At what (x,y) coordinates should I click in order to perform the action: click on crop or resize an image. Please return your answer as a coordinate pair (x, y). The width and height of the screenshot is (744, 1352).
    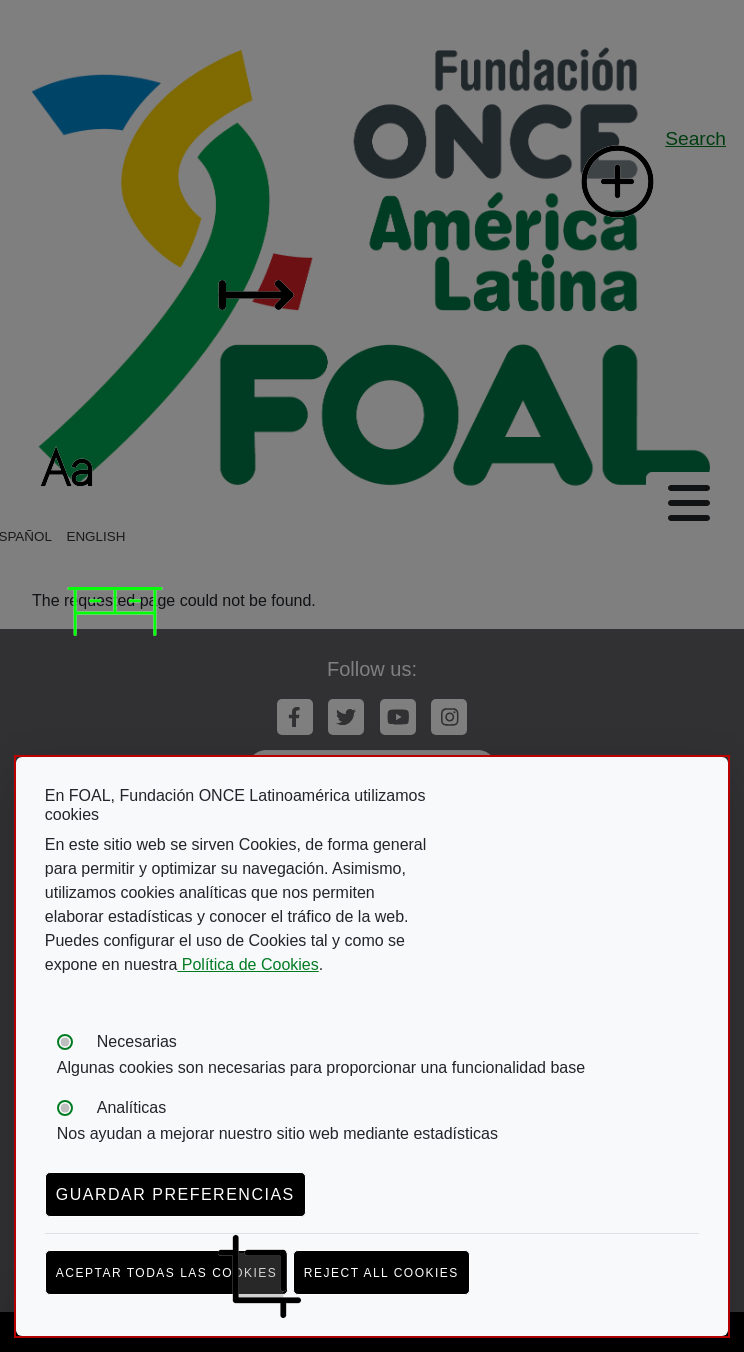
    Looking at the image, I should click on (259, 1276).